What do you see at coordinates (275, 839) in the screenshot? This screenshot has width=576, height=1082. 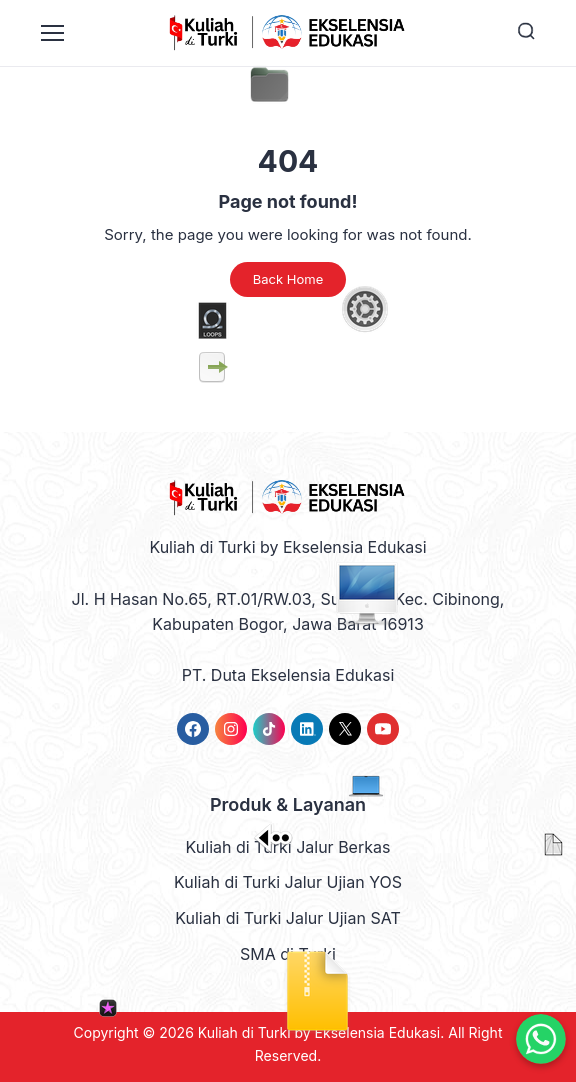 I see `go back to previous screen` at bounding box center [275, 839].